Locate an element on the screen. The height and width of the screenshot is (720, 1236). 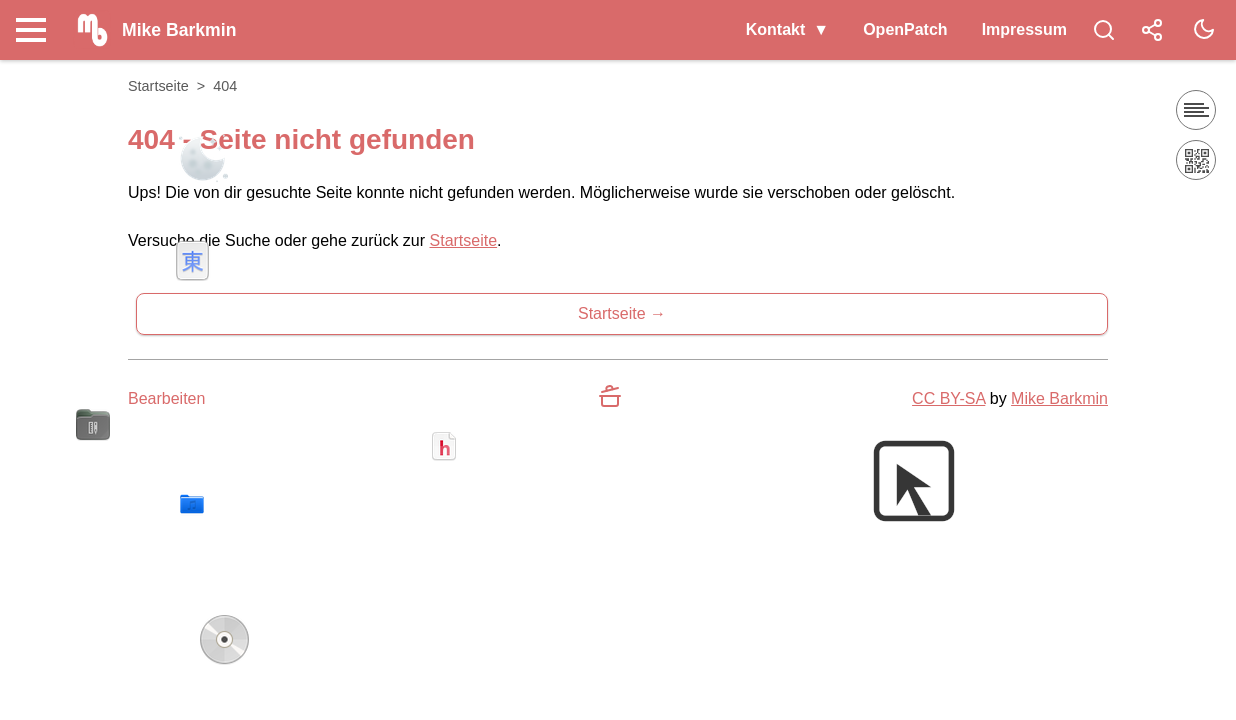
indicates clear night weather conditions is located at coordinates (203, 158).